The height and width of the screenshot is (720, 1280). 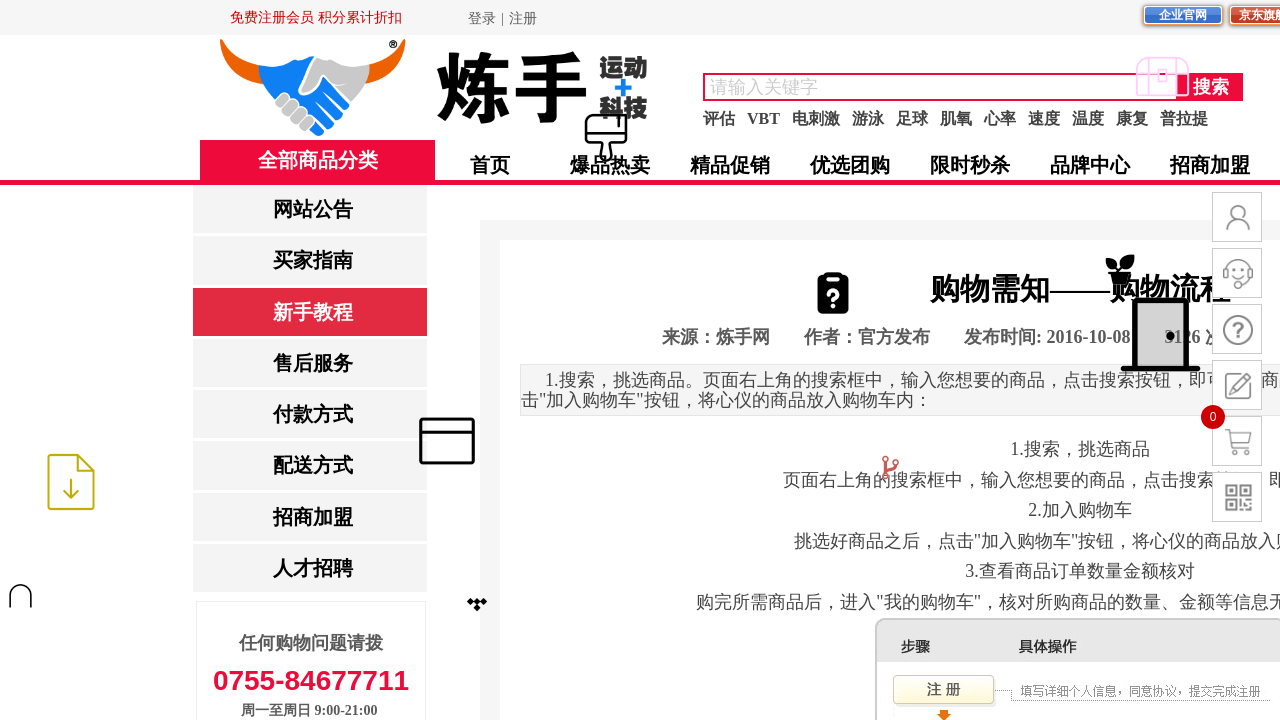 I want to click on exit or log out of the application, so click(x=1160, y=334).